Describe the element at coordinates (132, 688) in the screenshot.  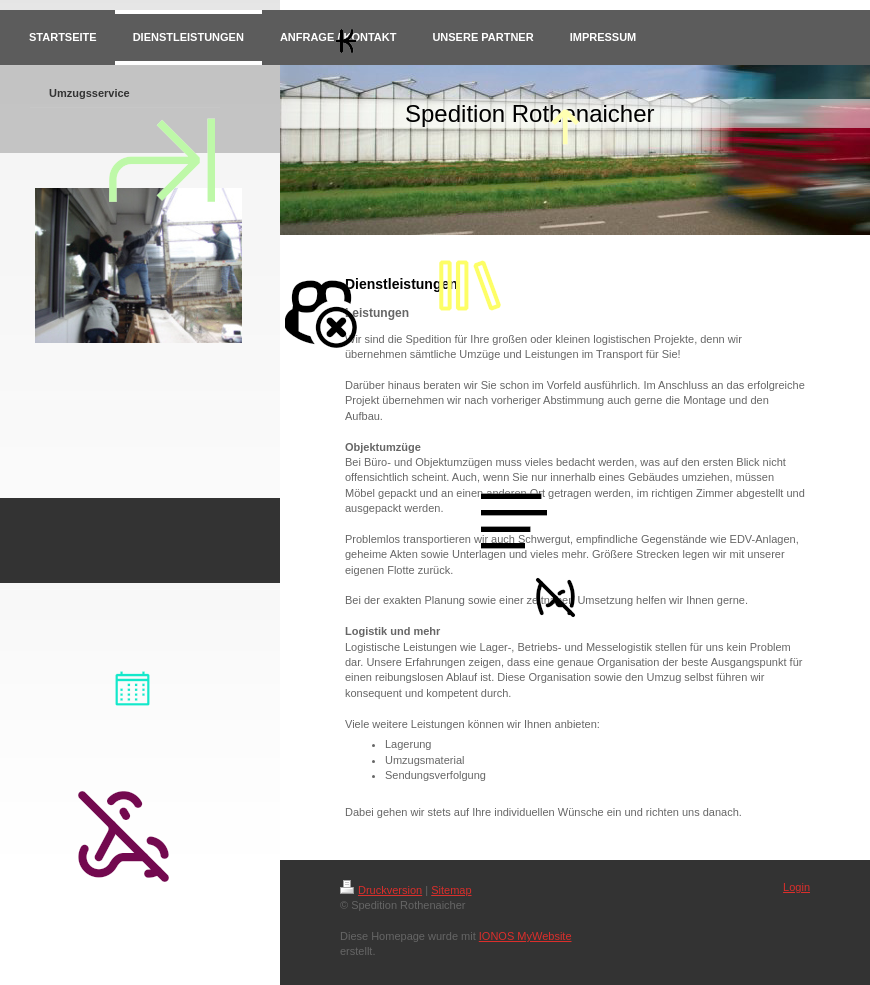
I see `view or open the calendar` at that location.